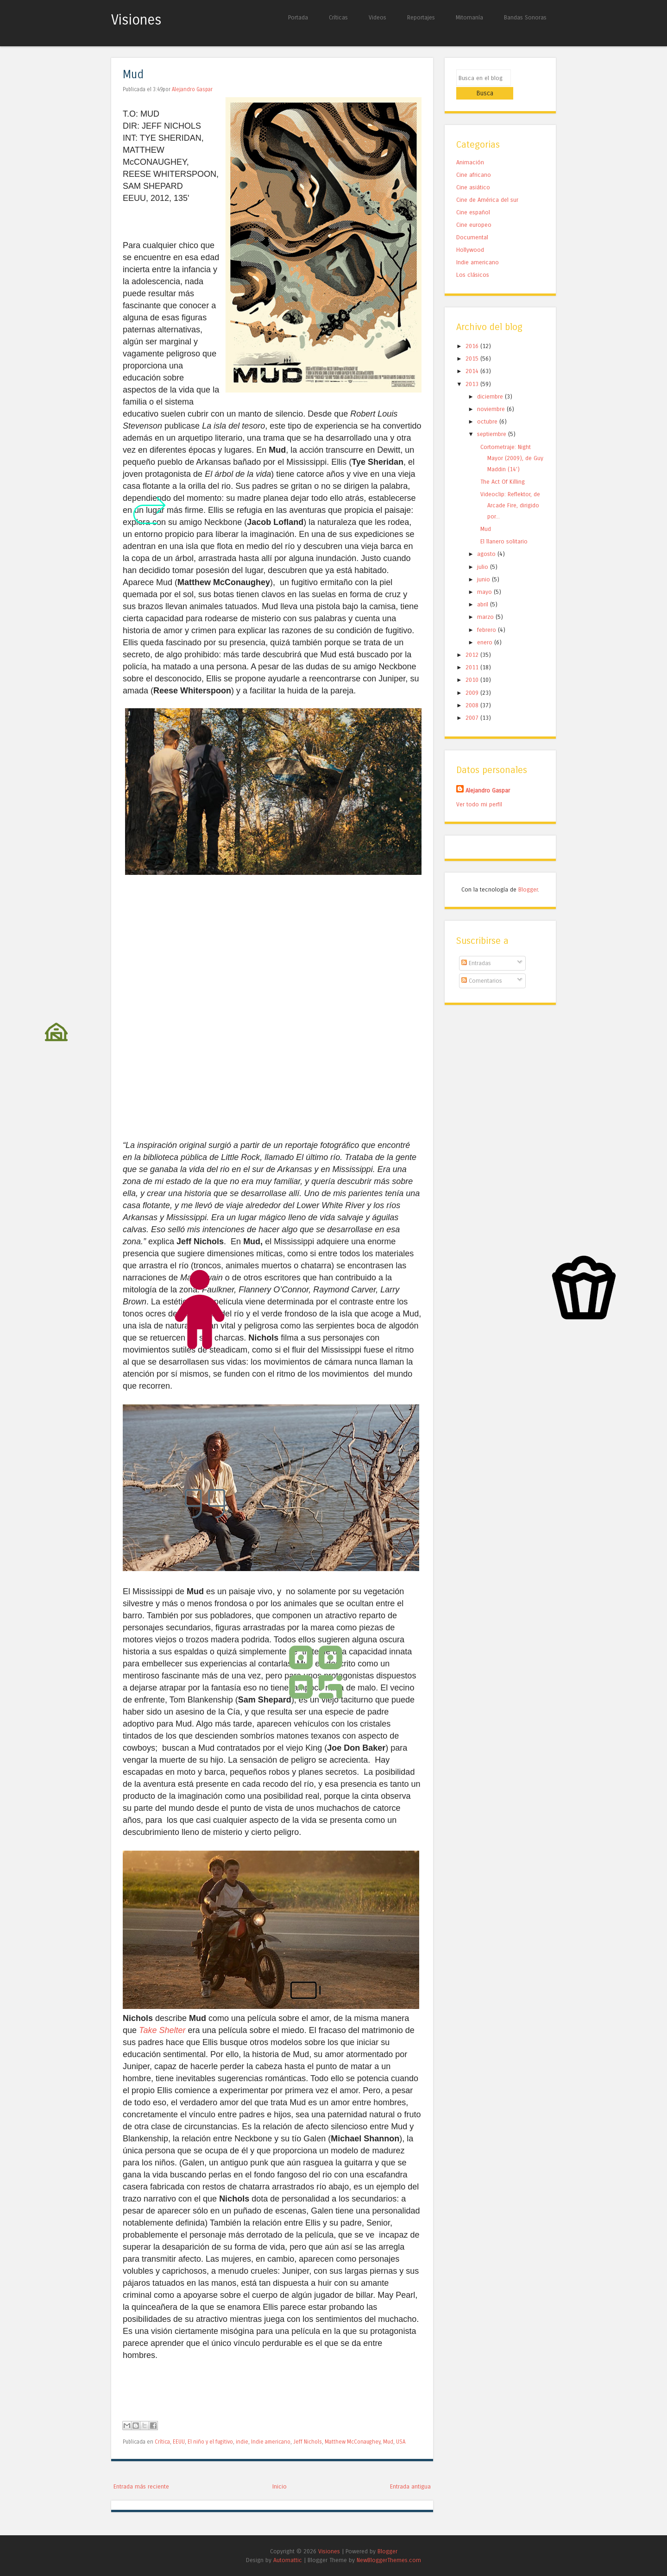 The width and height of the screenshot is (667, 2576). I want to click on indicates child-friendly or family content, so click(200, 1310).